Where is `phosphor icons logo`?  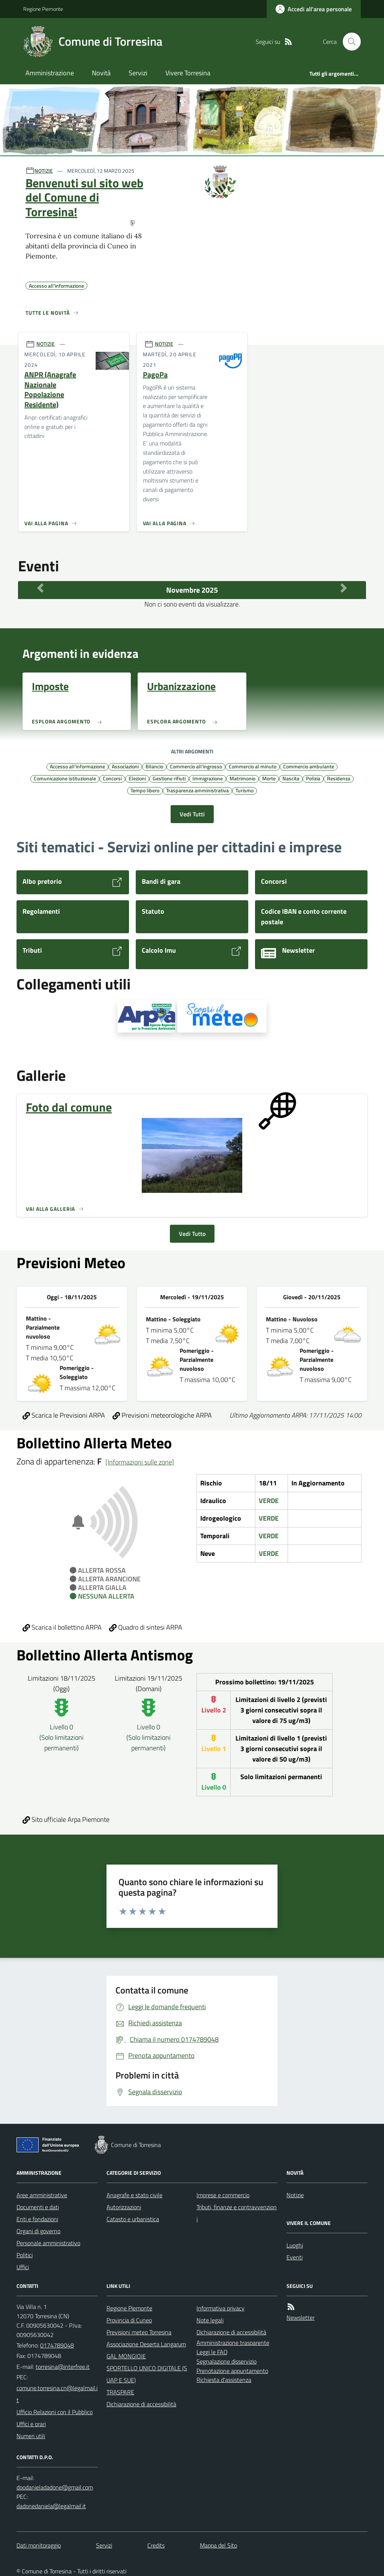 phosphor icons logo is located at coordinates (132, 223).